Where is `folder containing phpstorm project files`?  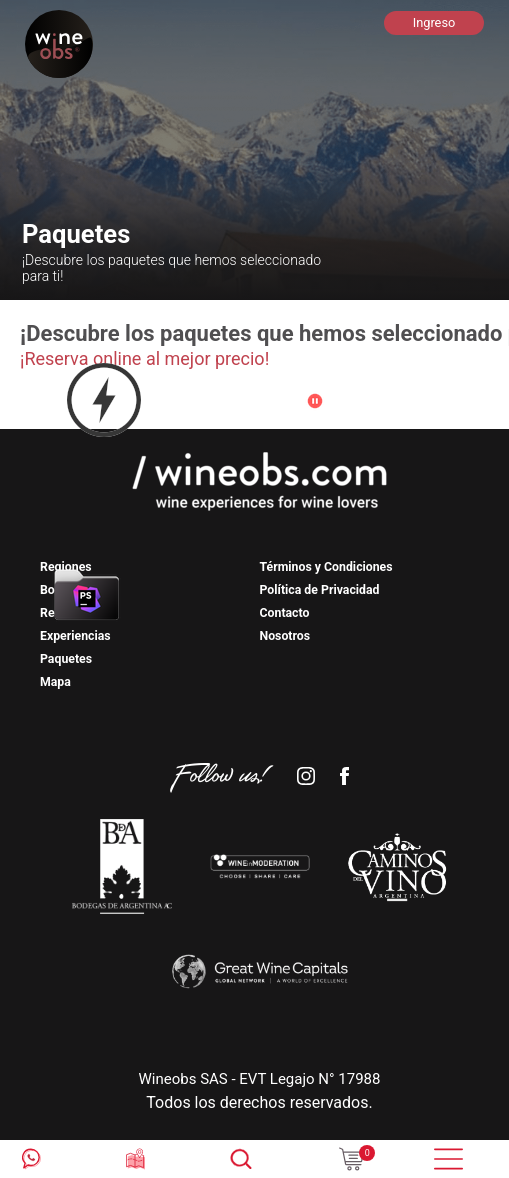 folder containing phpstorm project files is located at coordinates (86, 596).